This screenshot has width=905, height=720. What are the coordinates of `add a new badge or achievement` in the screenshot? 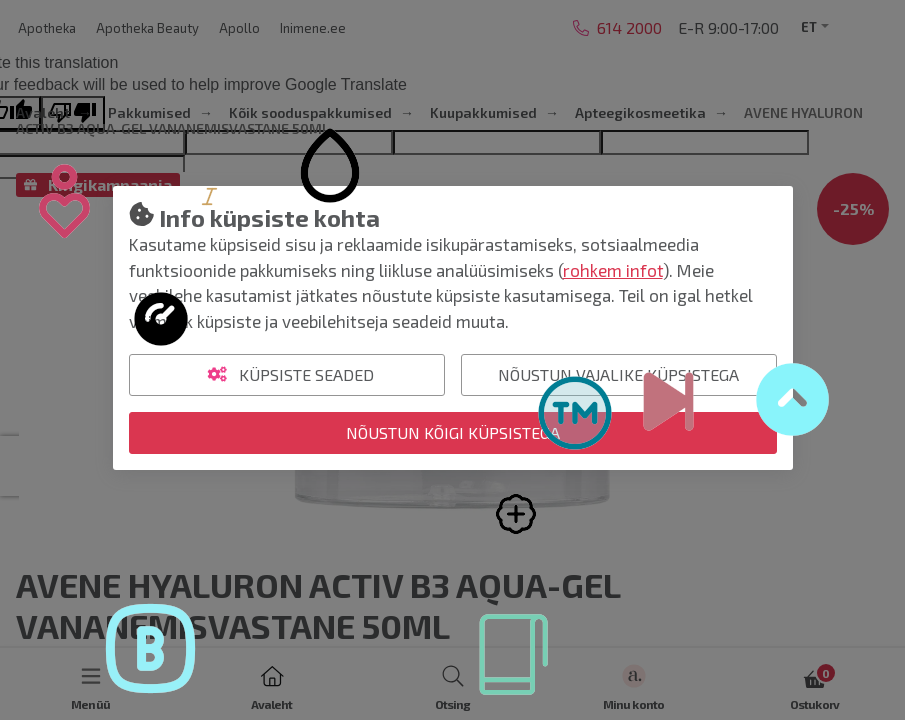 It's located at (516, 514).